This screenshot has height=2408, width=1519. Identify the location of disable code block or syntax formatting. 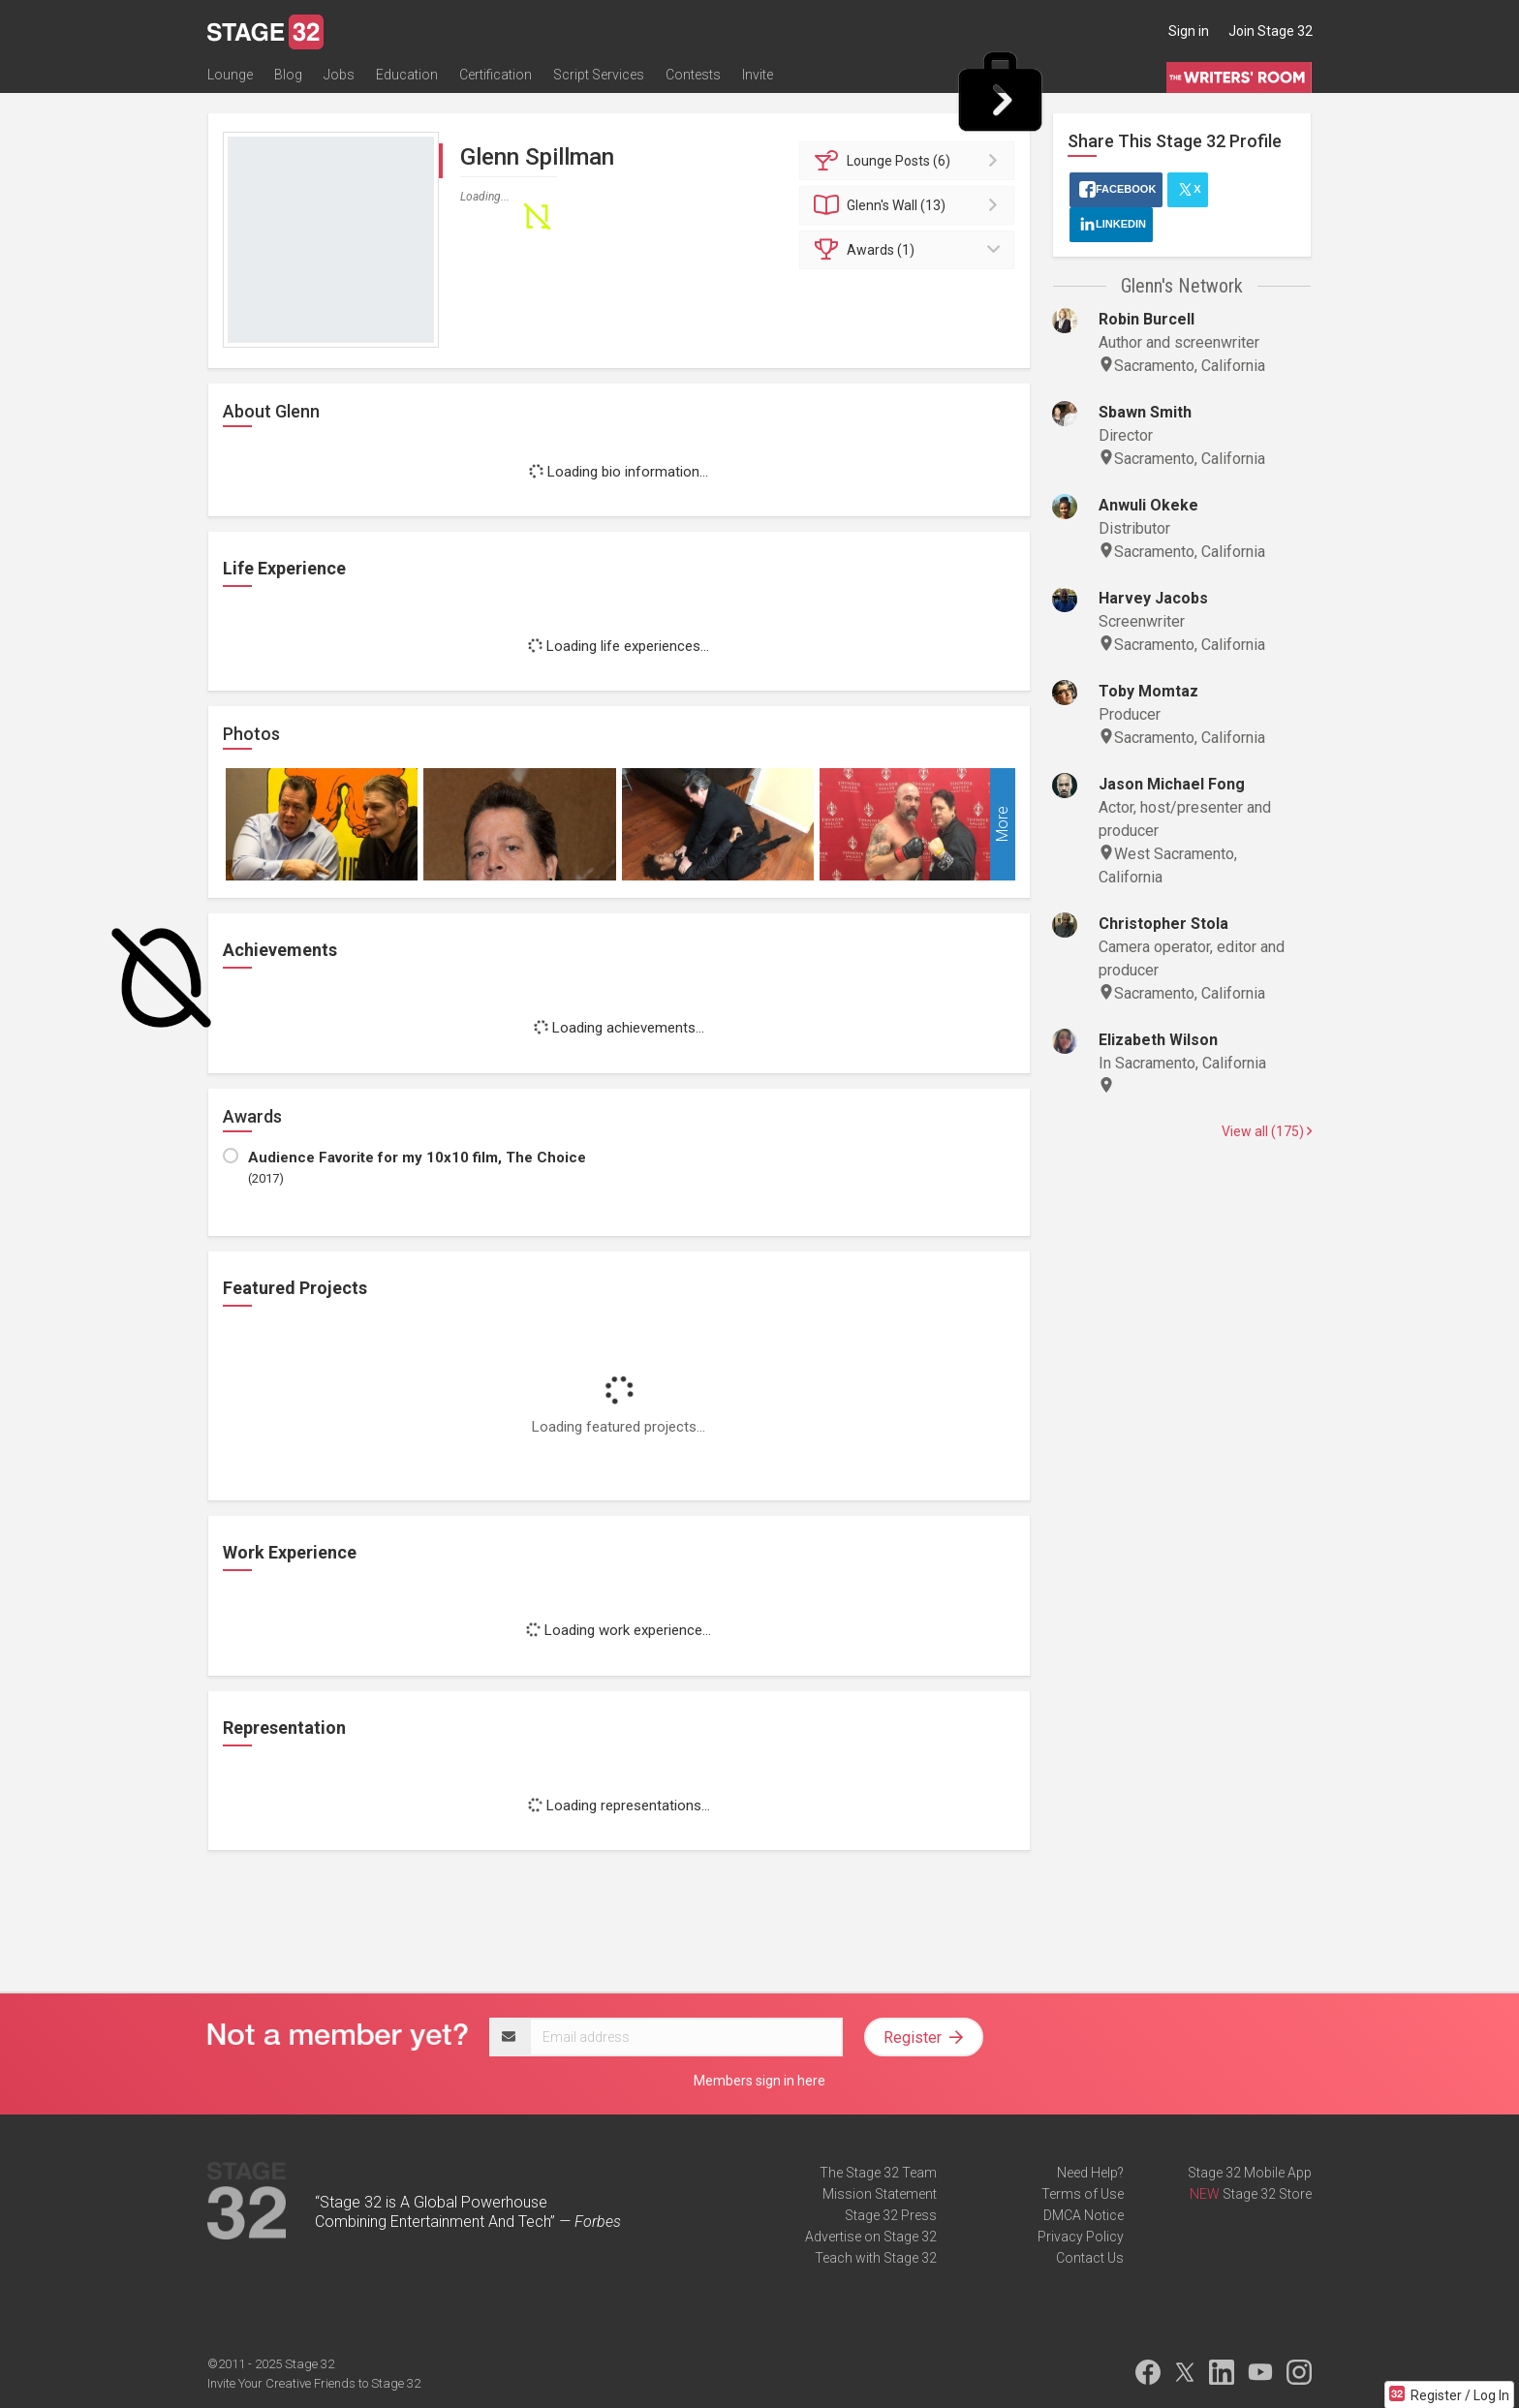
(537, 216).